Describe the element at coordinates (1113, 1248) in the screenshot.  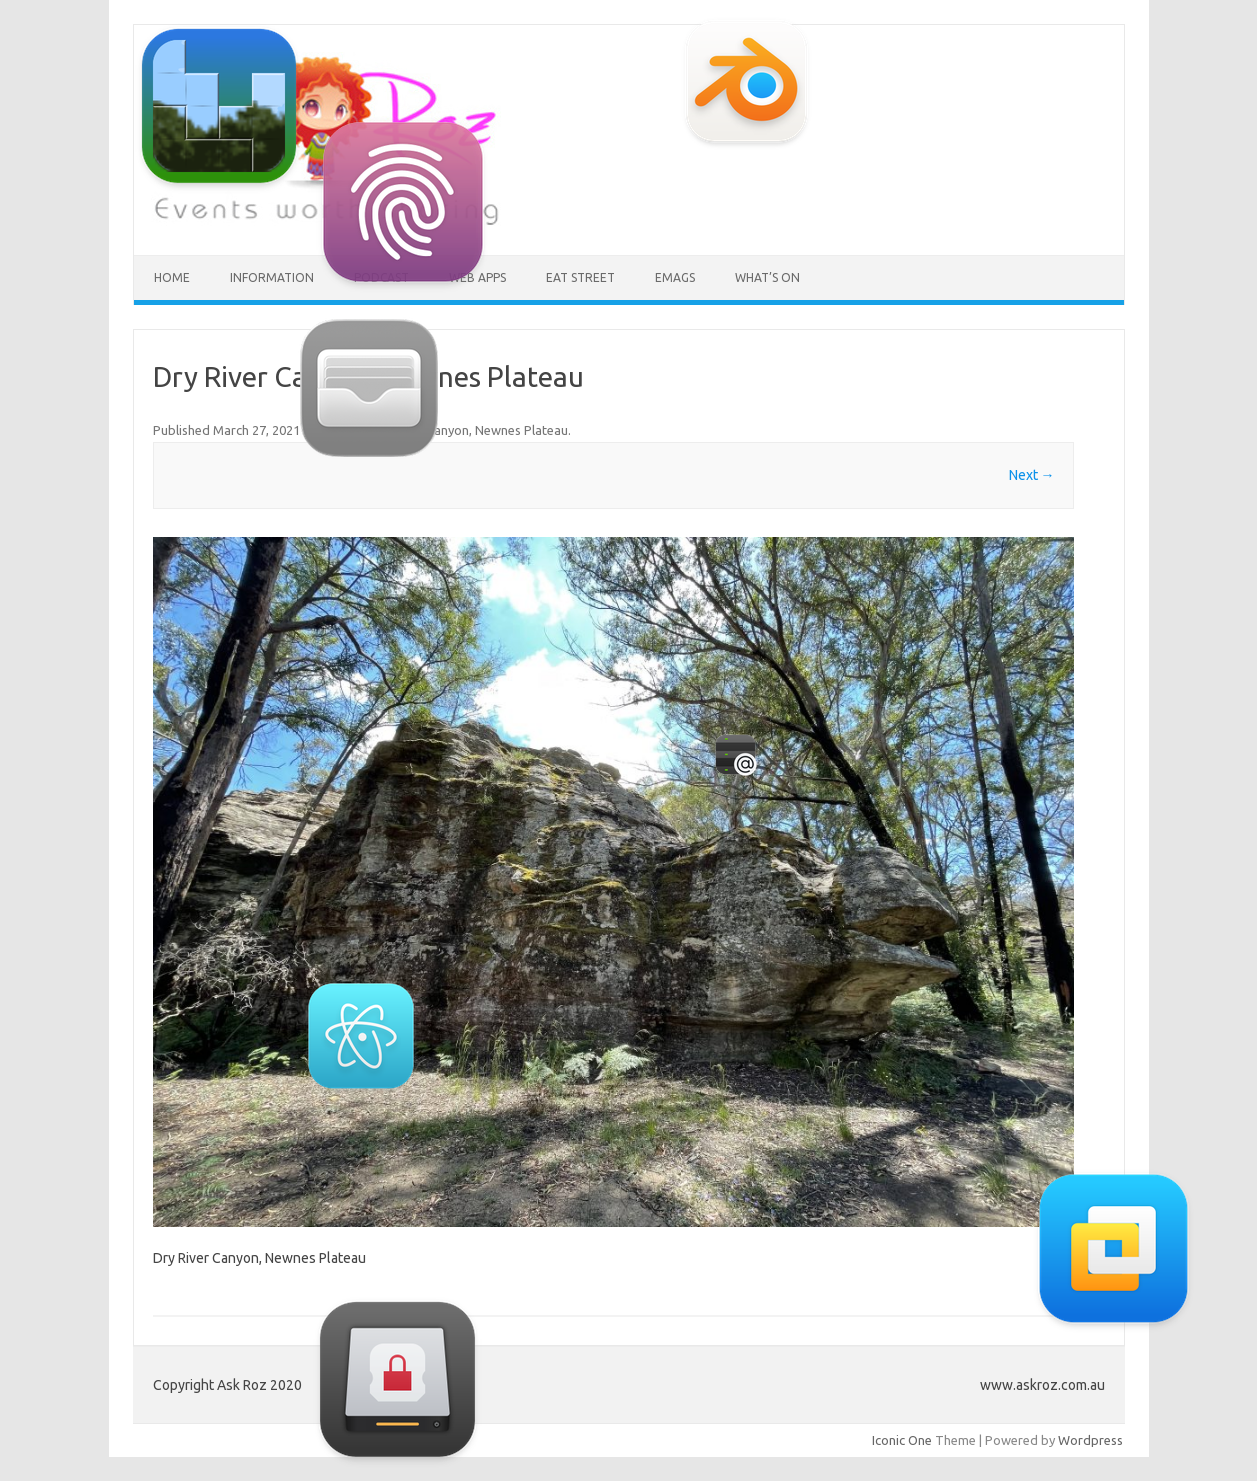
I see `open vmware workstation` at that location.